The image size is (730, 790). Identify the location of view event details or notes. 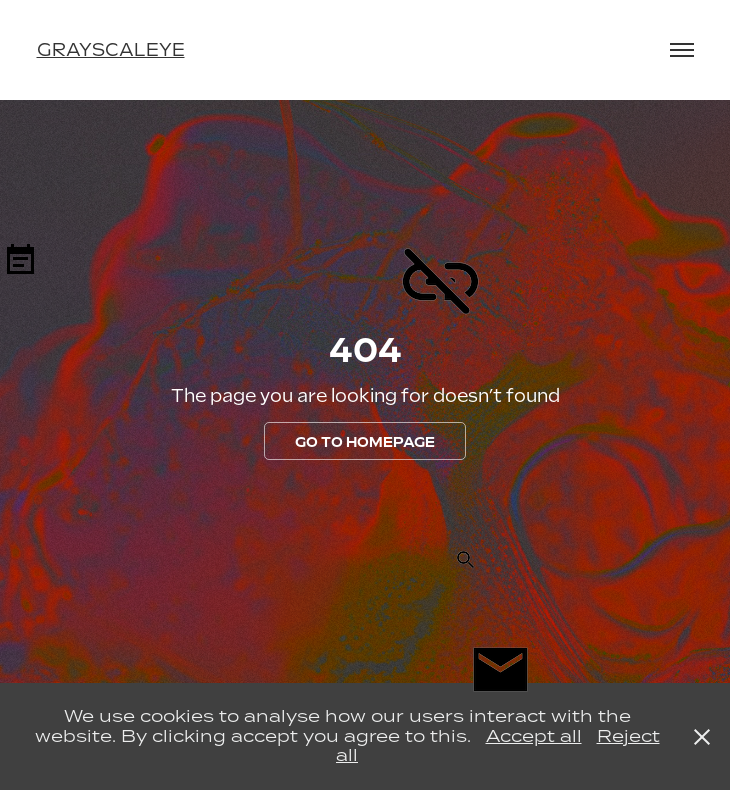
(20, 260).